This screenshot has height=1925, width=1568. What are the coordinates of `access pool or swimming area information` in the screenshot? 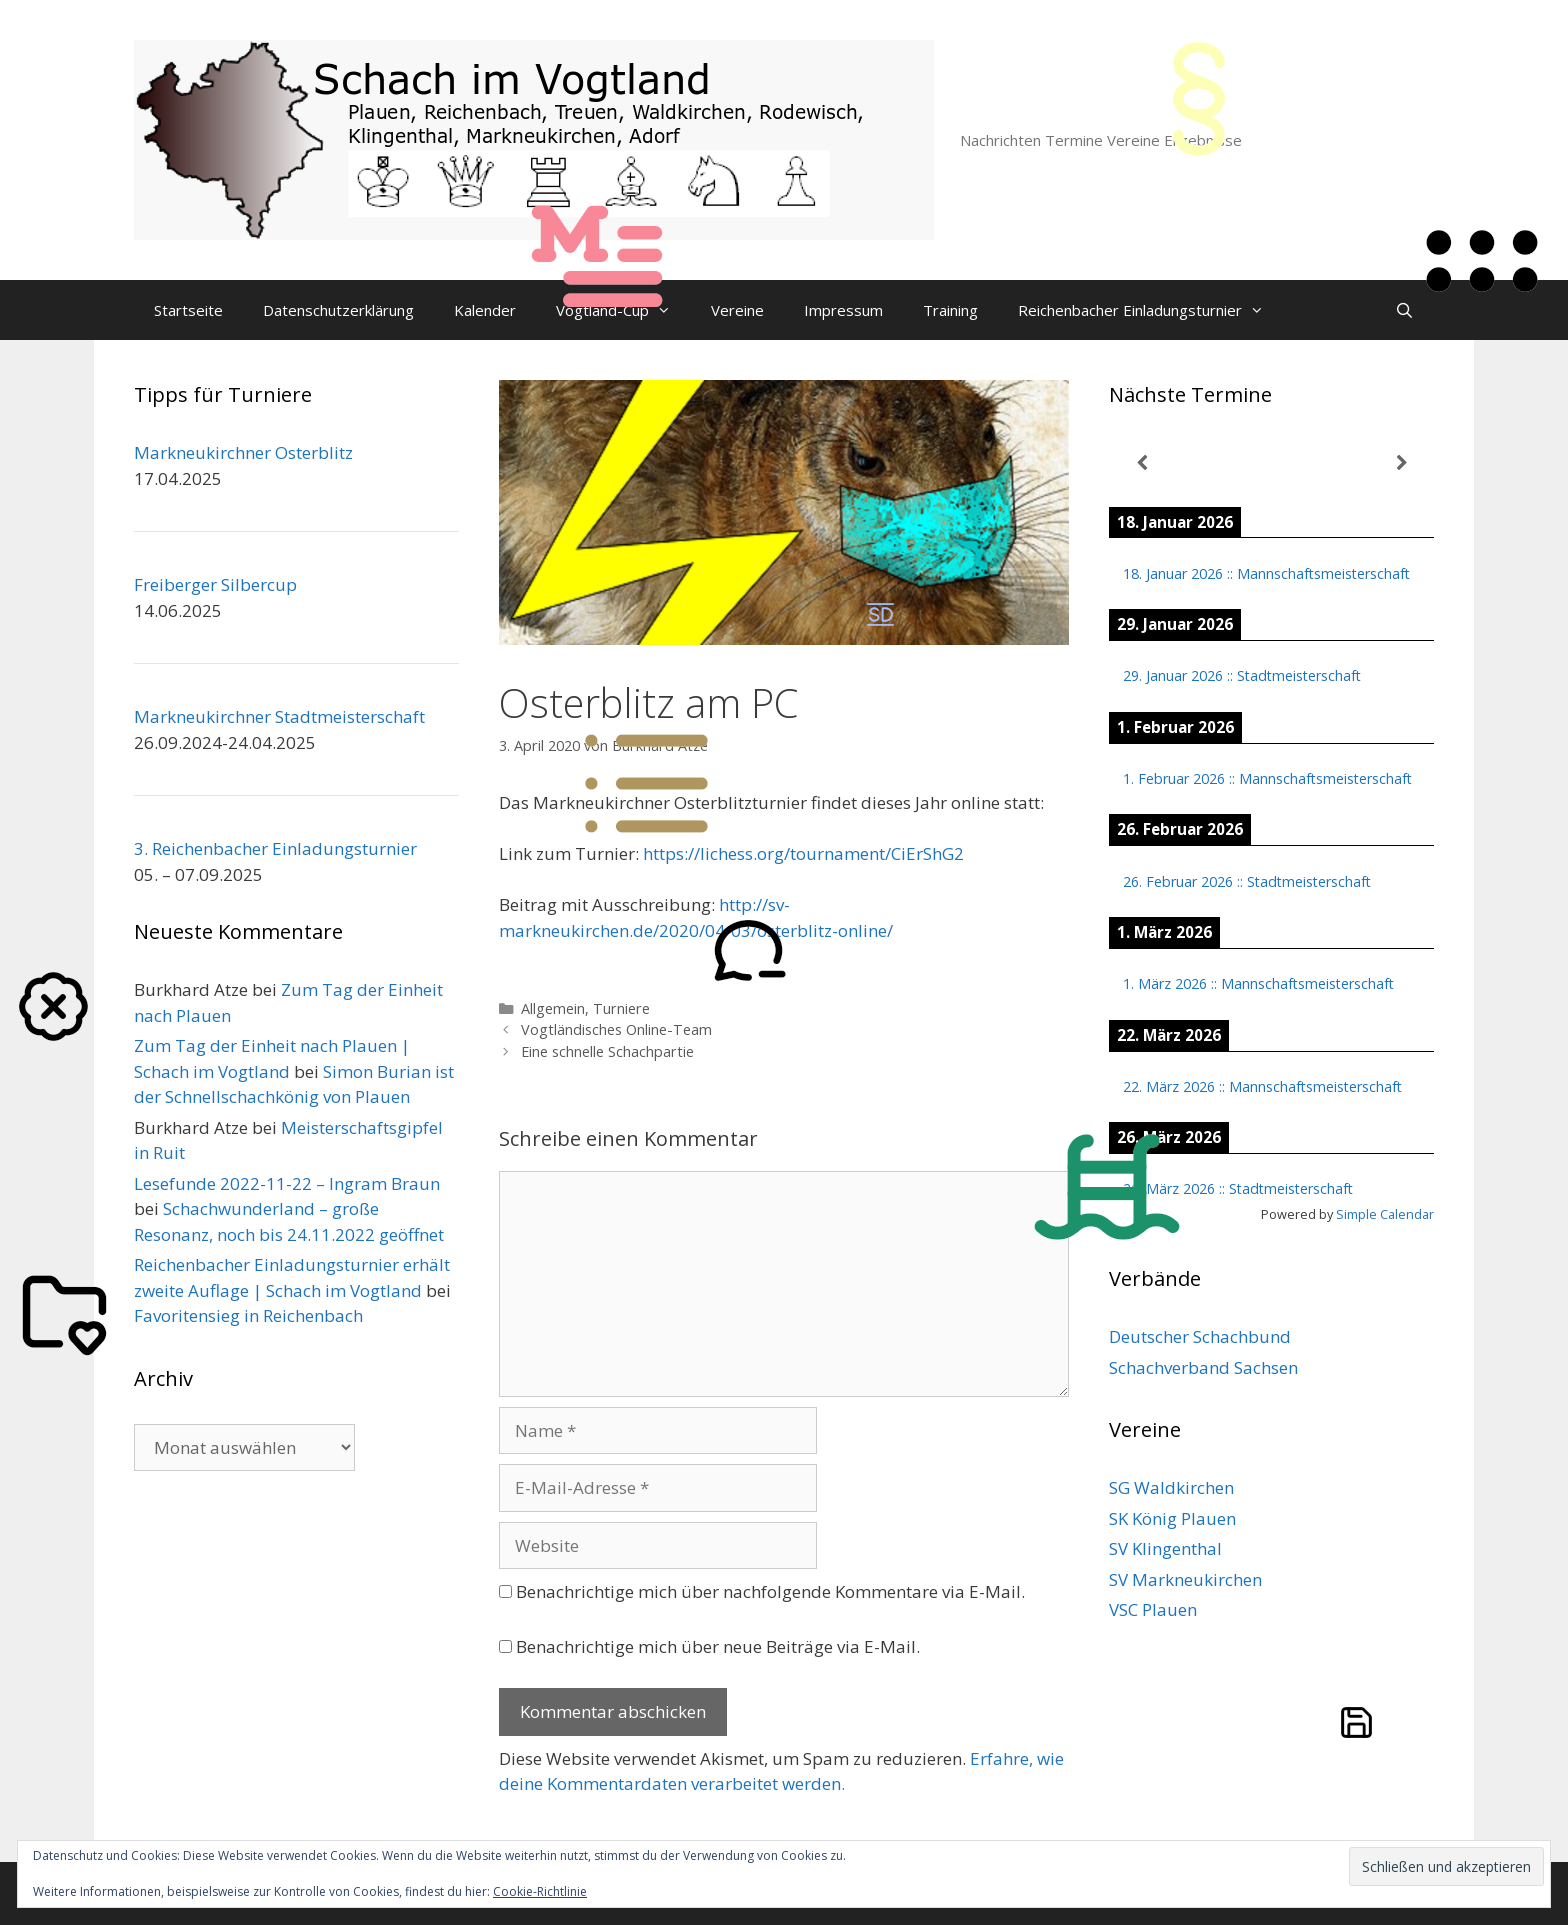 It's located at (1107, 1187).